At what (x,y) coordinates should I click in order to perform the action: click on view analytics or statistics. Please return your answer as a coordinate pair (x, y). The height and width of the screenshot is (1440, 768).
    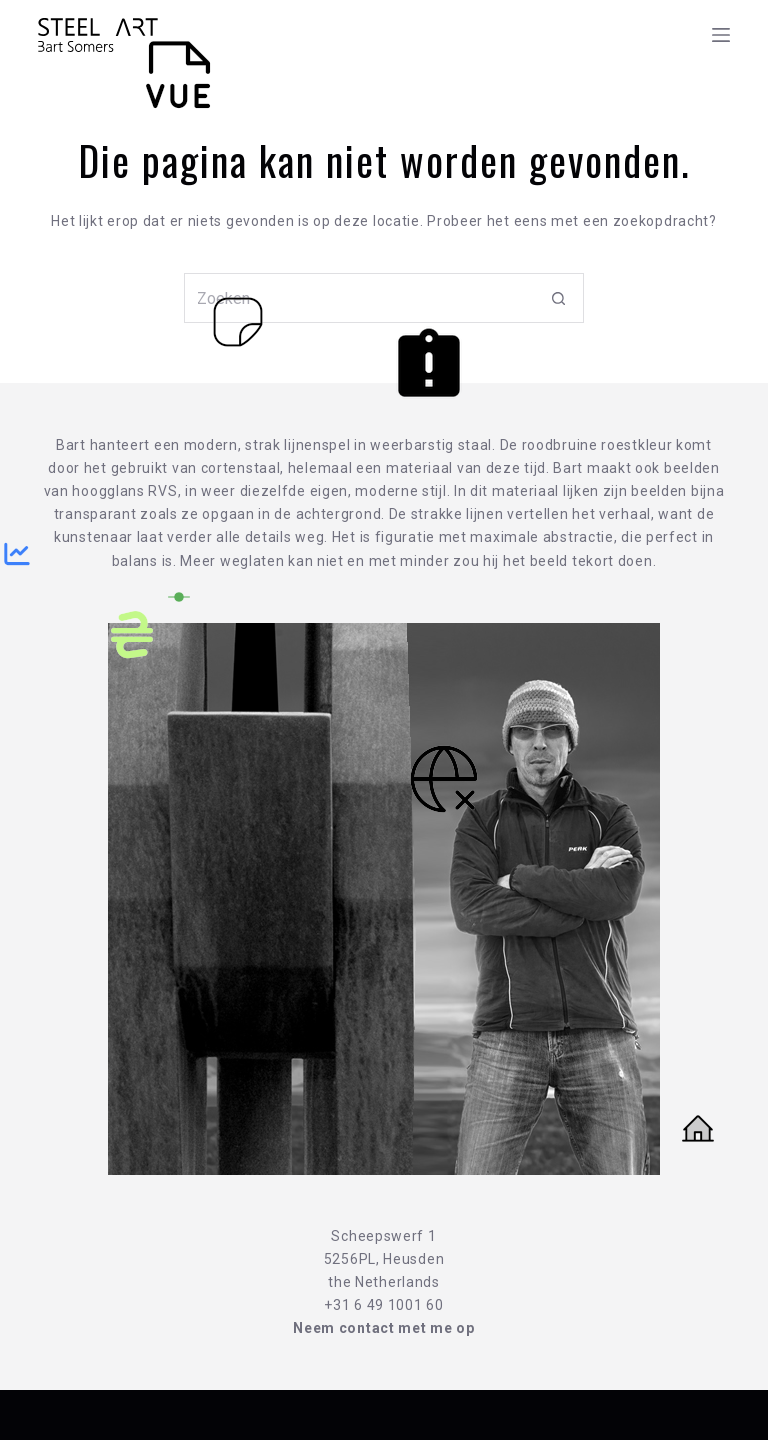
    Looking at the image, I should click on (17, 554).